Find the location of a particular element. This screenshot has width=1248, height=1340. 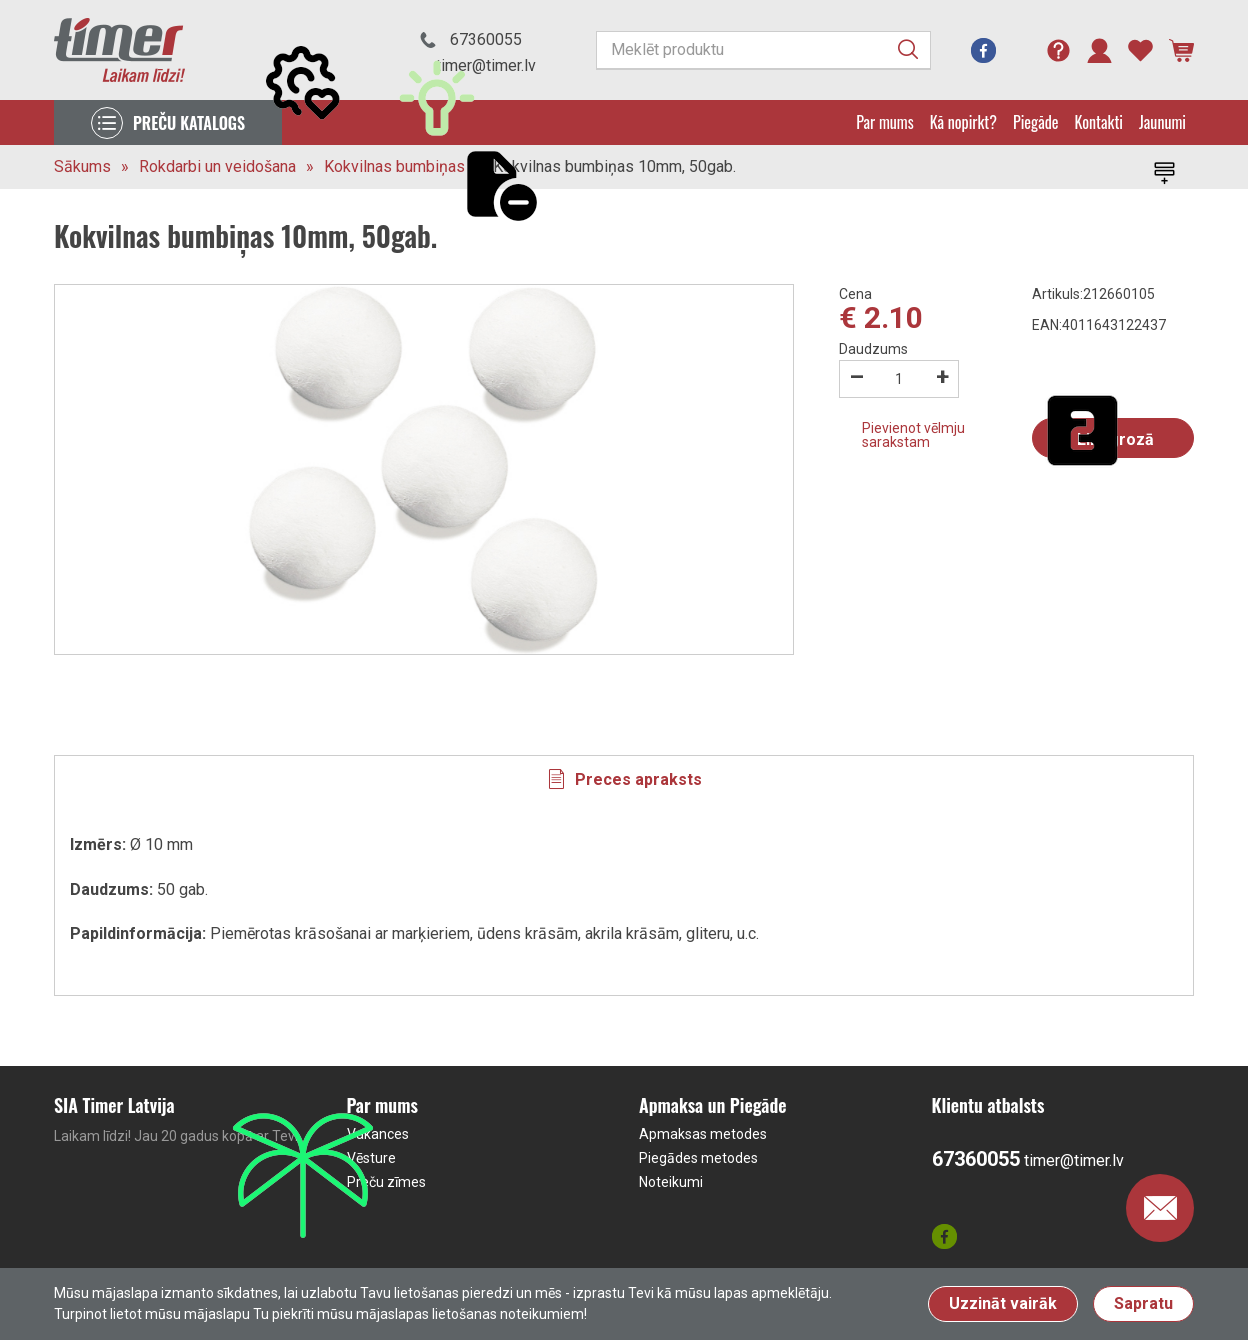

browse vacation or tropical destinations is located at coordinates (303, 1173).